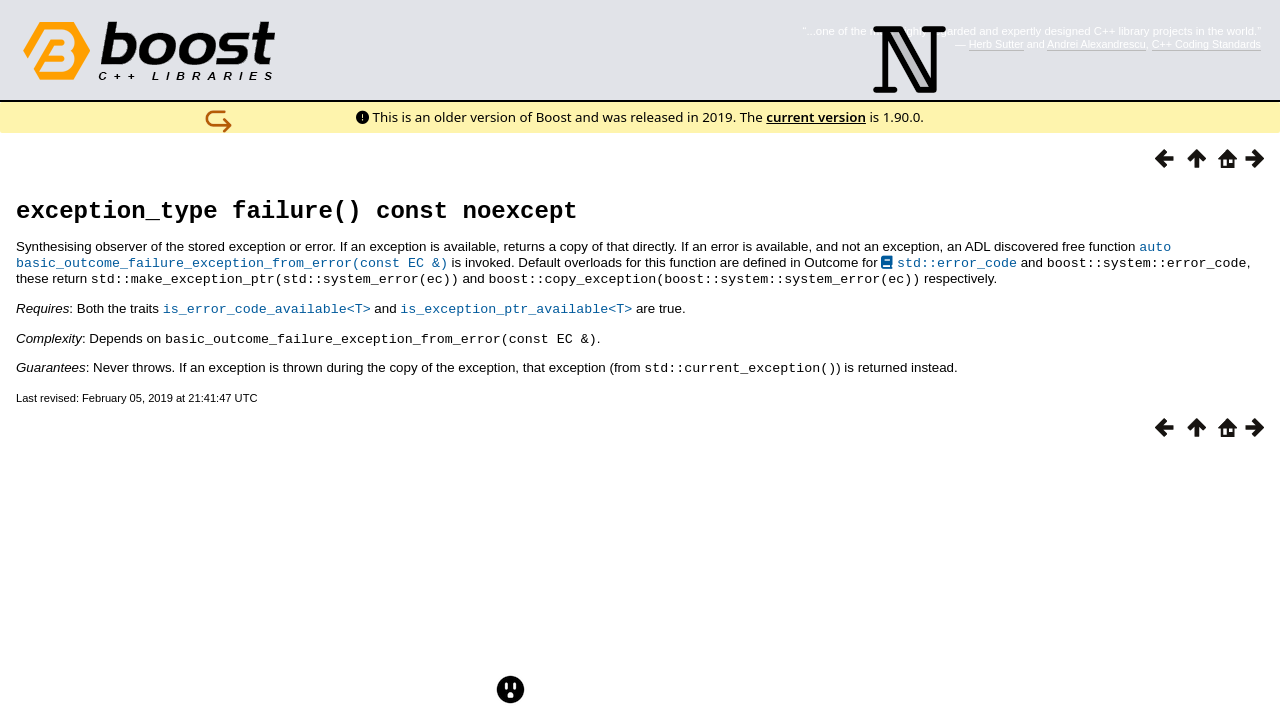  I want to click on open notion app, so click(909, 59).